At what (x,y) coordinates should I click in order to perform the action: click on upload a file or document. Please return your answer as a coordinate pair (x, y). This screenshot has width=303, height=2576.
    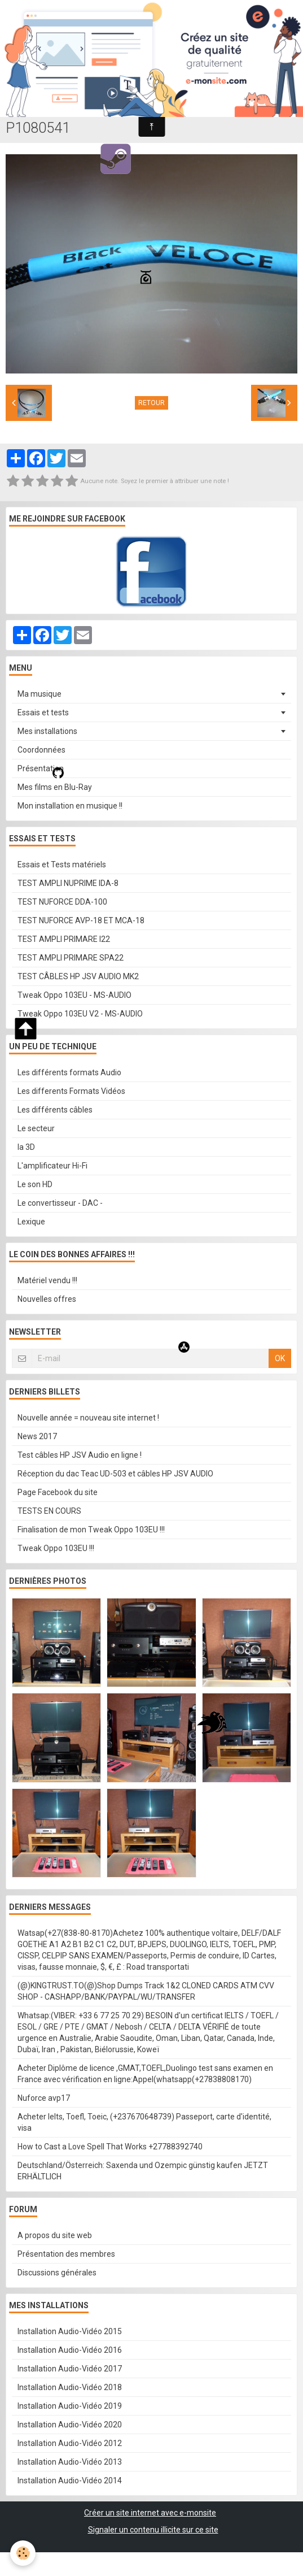
    Looking at the image, I should click on (25, 1028).